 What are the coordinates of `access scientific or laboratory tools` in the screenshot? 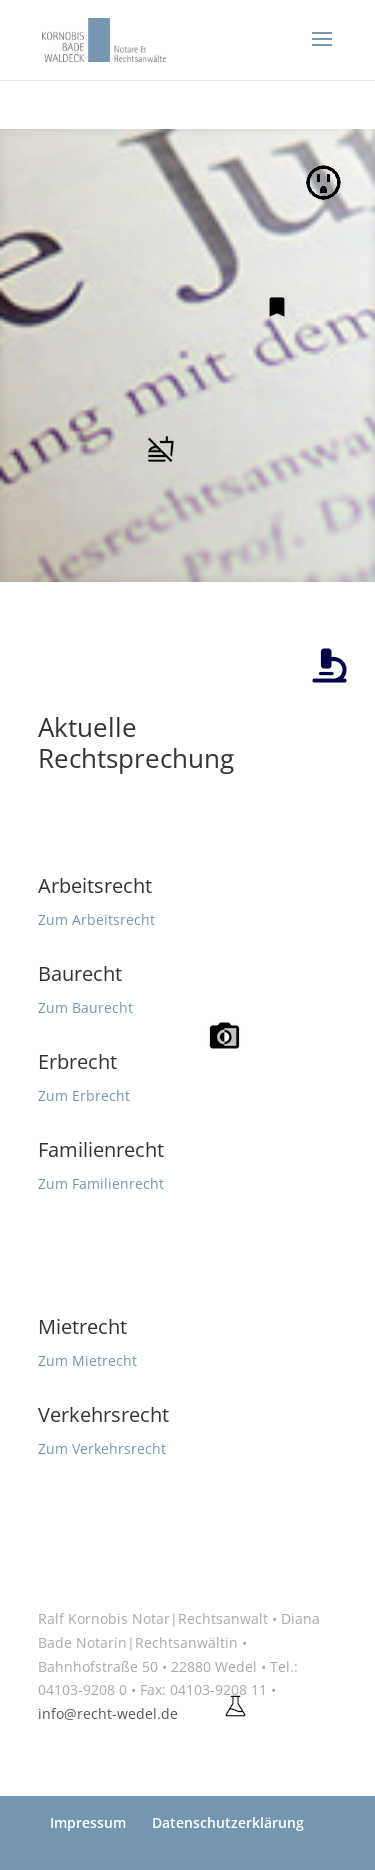 It's located at (329, 665).